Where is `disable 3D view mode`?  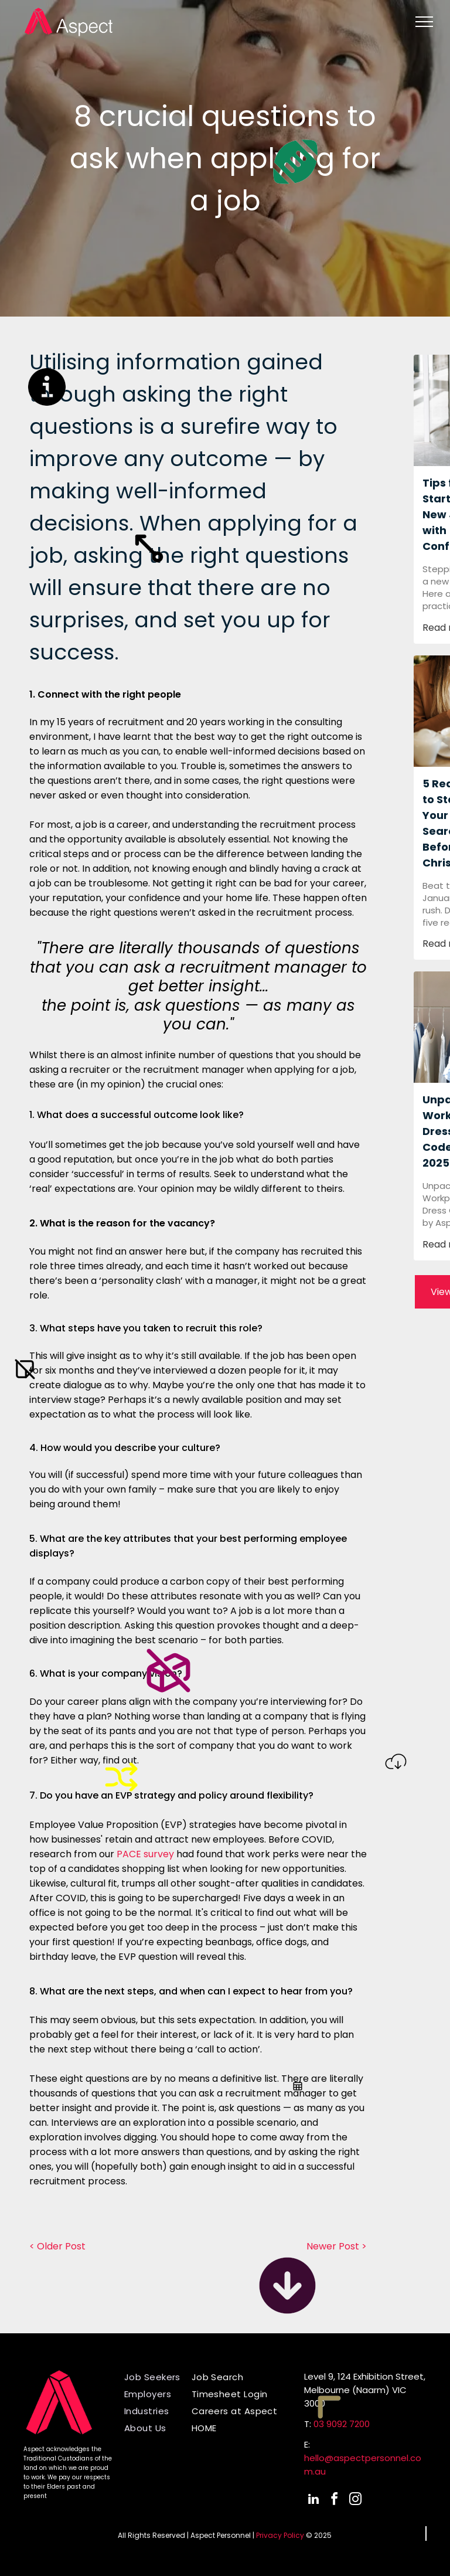
disable 3D view mode is located at coordinates (168, 1670).